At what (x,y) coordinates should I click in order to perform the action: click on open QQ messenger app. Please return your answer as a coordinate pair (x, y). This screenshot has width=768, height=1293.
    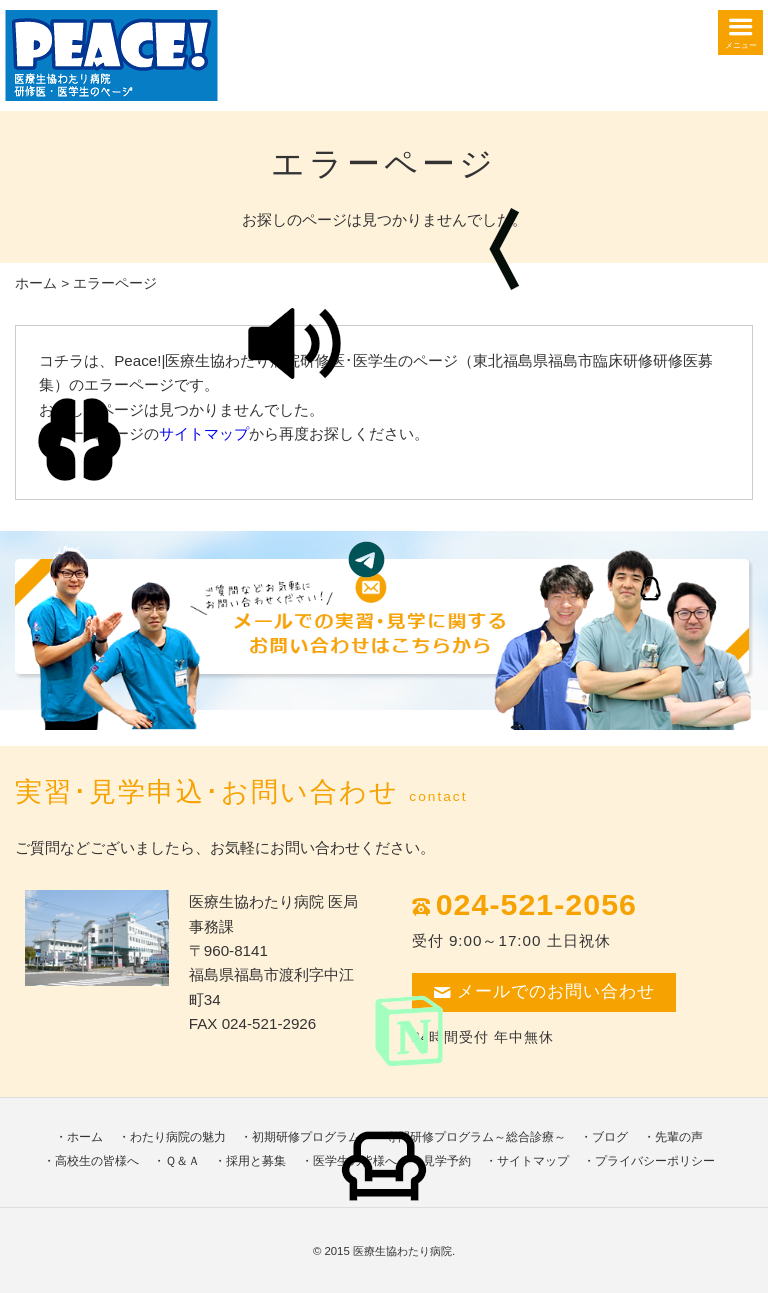
    Looking at the image, I should click on (650, 588).